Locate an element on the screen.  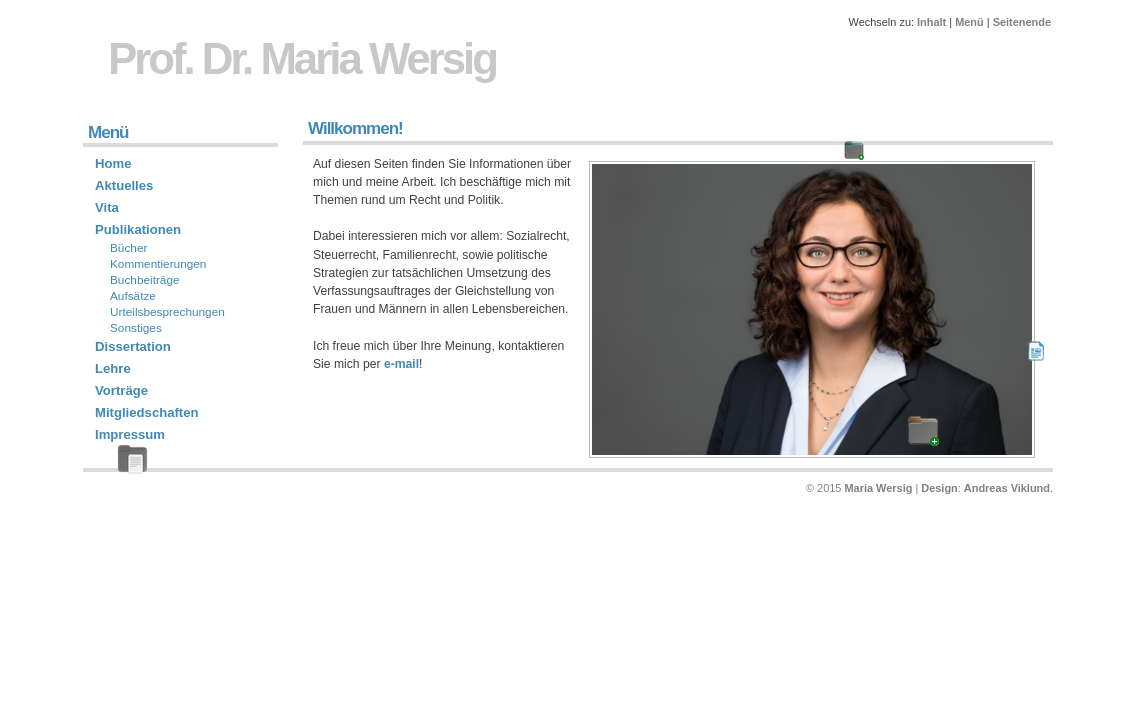
open a file from folder is located at coordinates (132, 458).